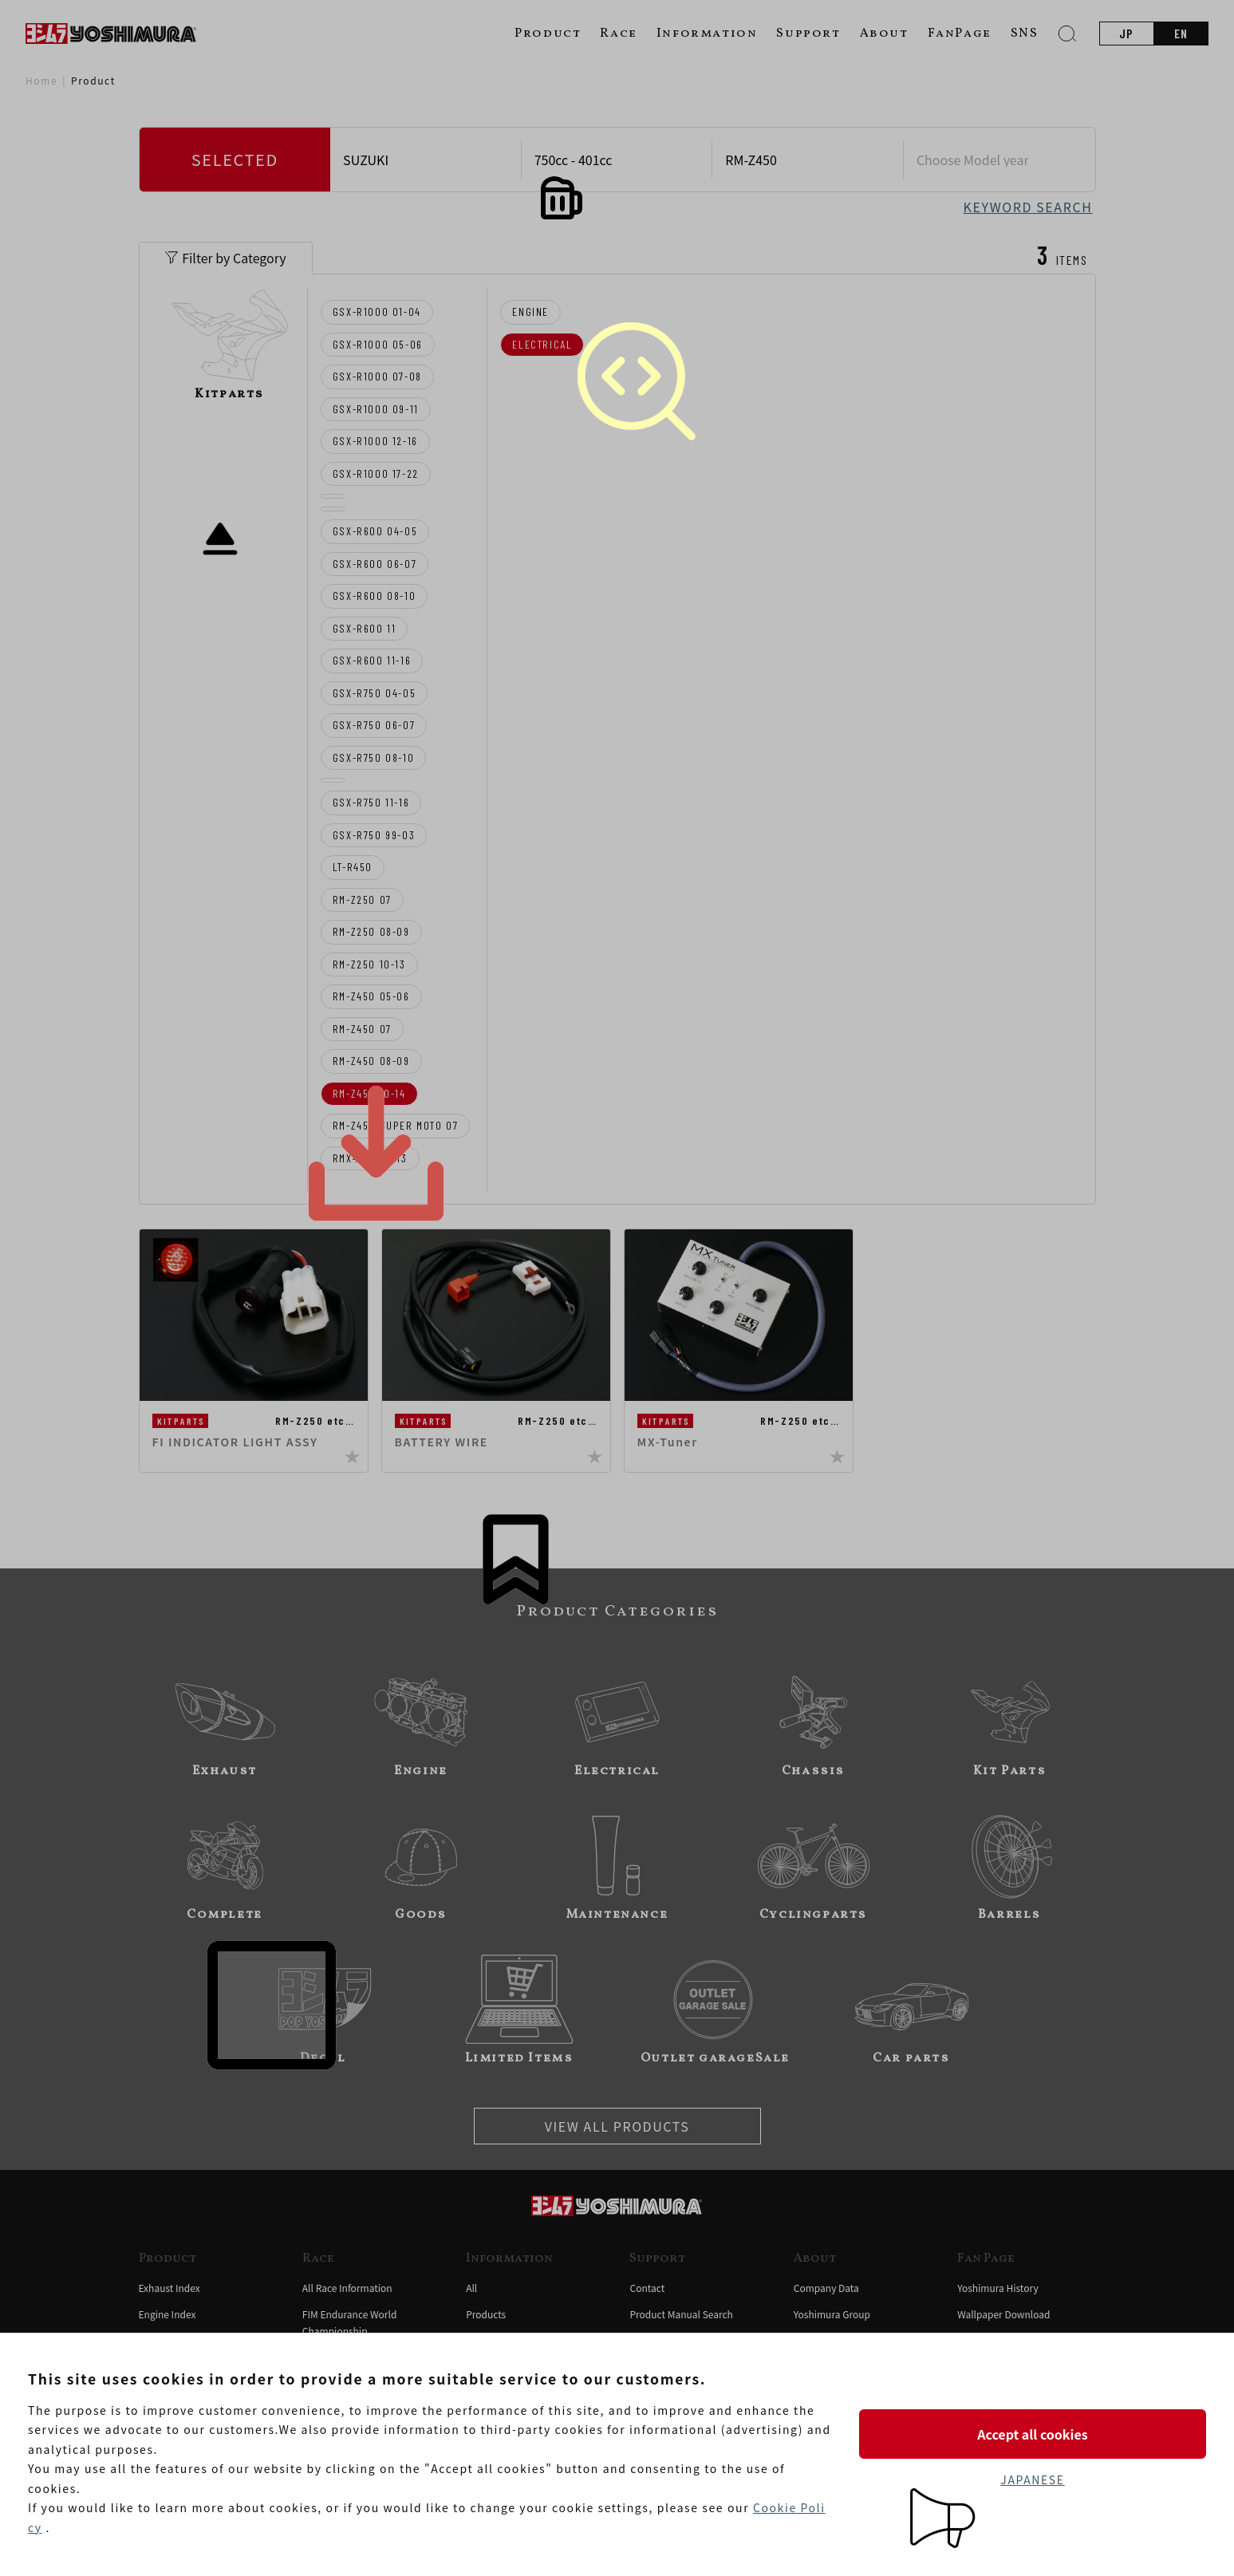 This screenshot has height=2576, width=1234. What do you see at coordinates (559, 199) in the screenshot?
I see `browse nearby bars or pubs` at bounding box center [559, 199].